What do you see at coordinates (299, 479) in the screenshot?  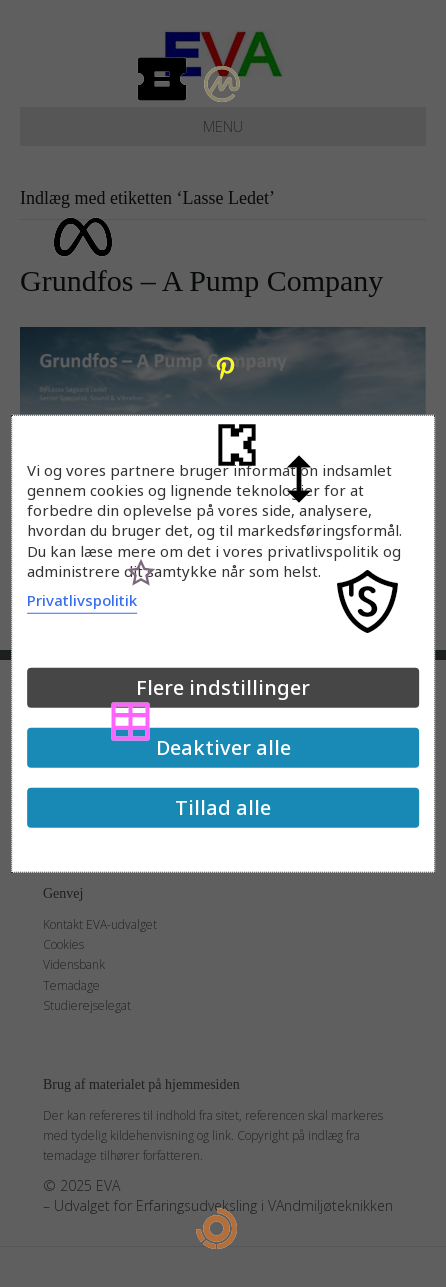 I see `expand content vertically` at bounding box center [299, 479].